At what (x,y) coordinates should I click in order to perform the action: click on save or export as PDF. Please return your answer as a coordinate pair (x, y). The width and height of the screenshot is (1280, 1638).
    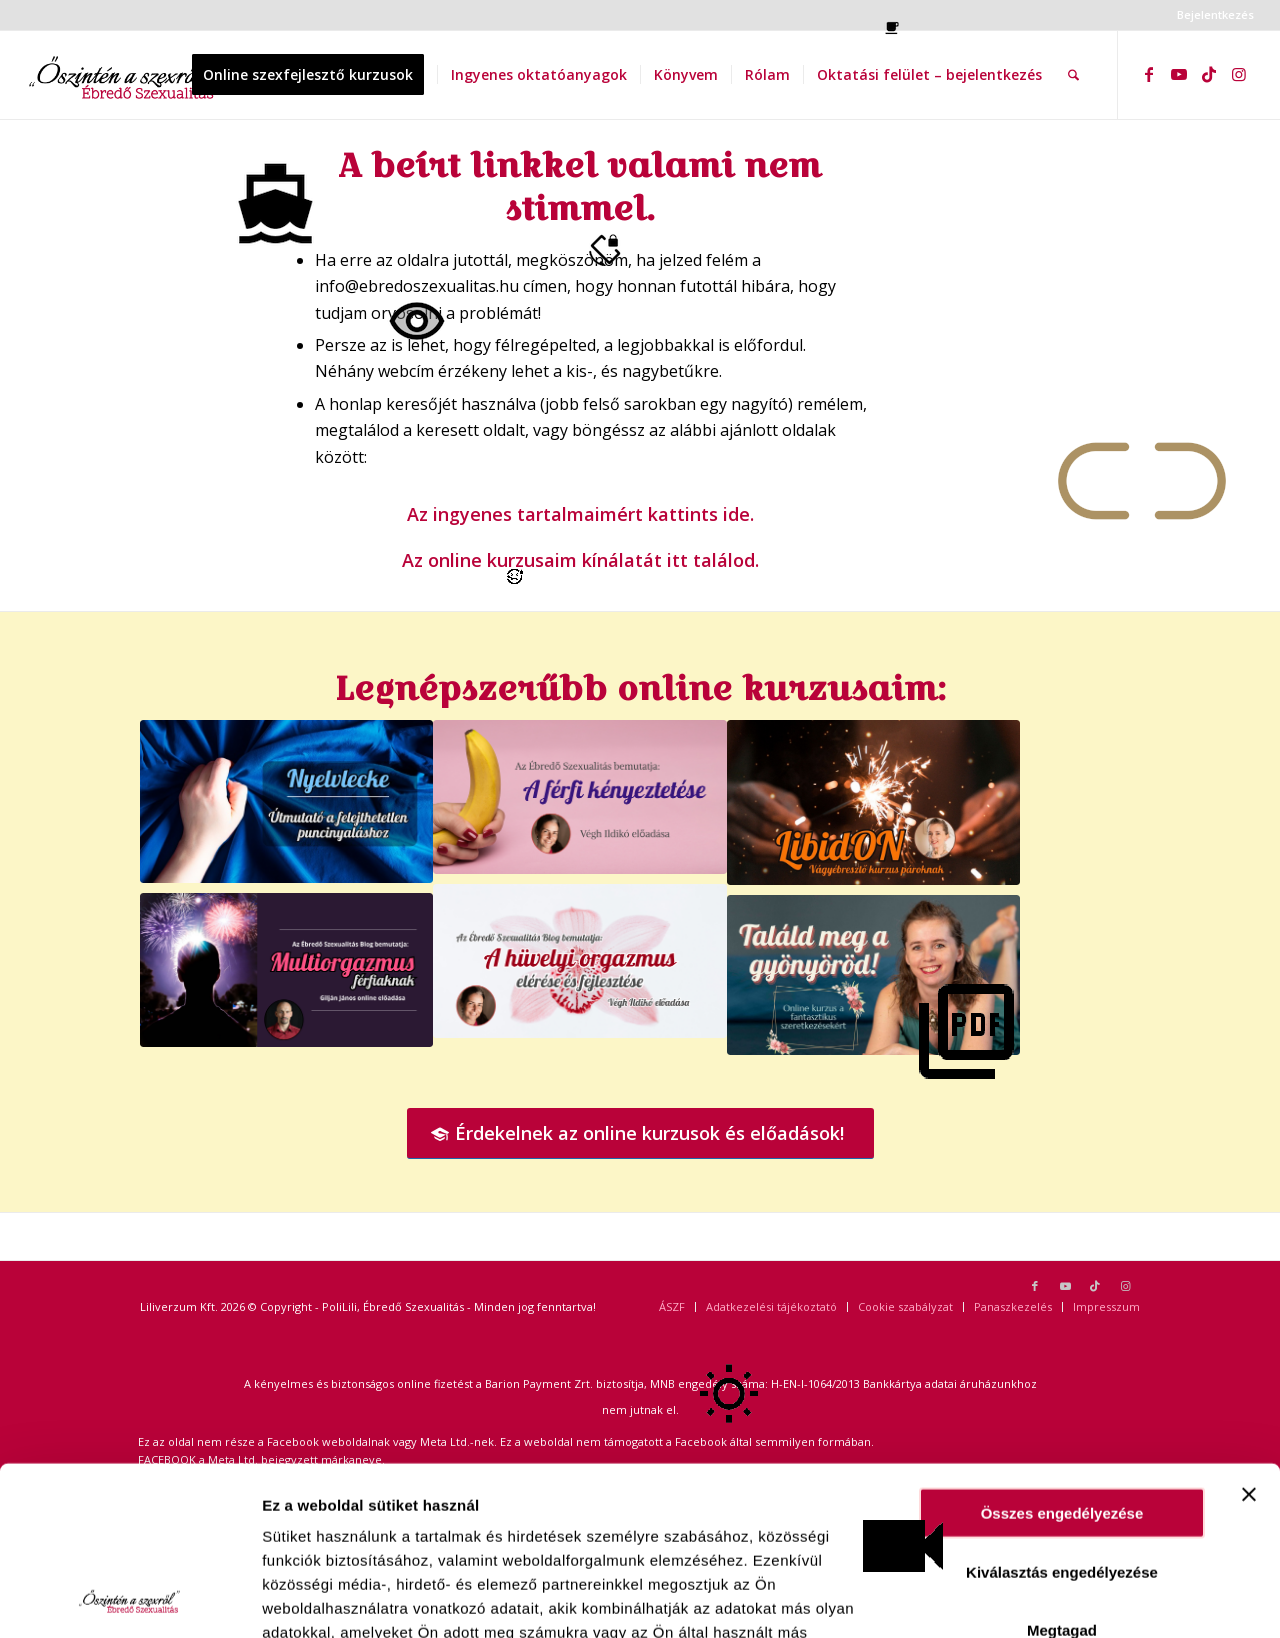
    Looking at the image, I should click on (966, 1031).